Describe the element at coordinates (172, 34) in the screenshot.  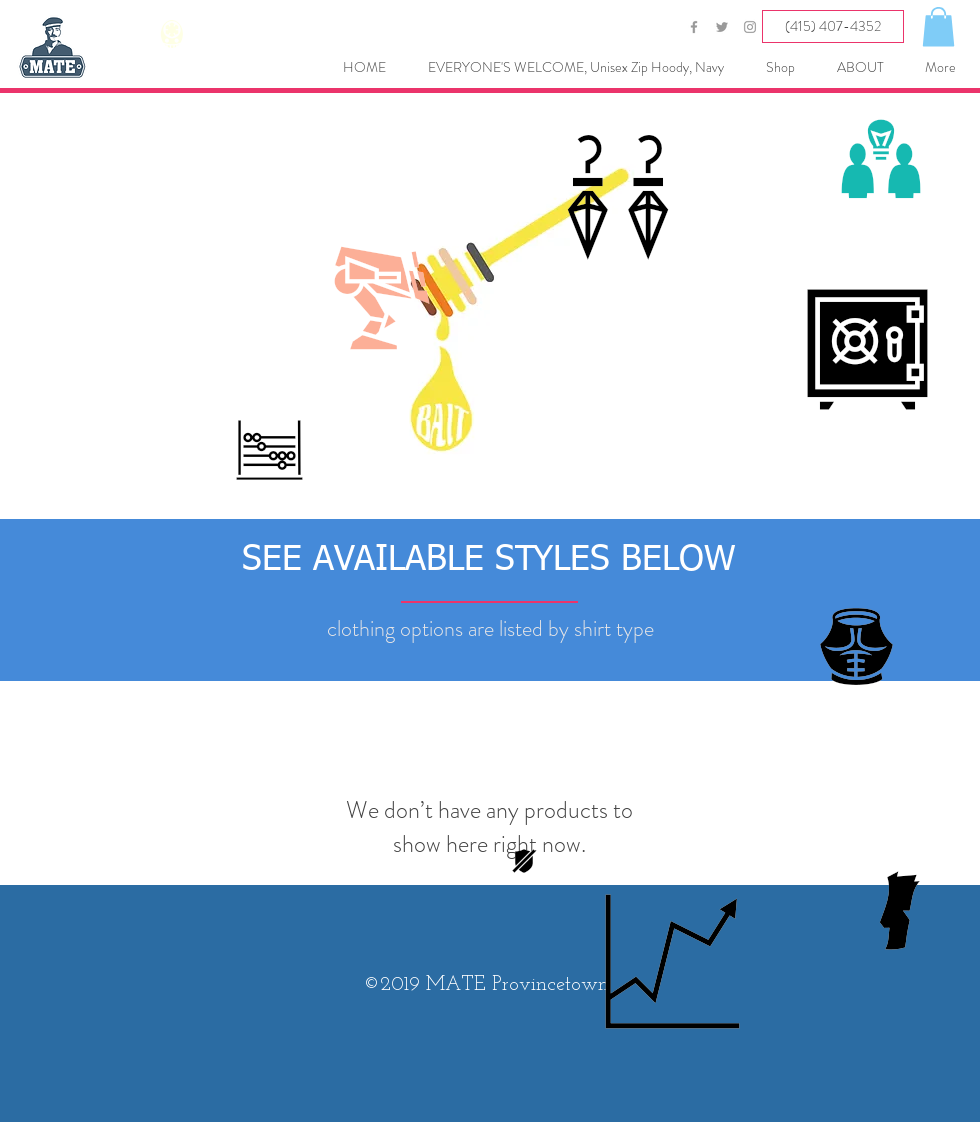
I see `indicates a freeze or stun status effect in gameplay` at that location.